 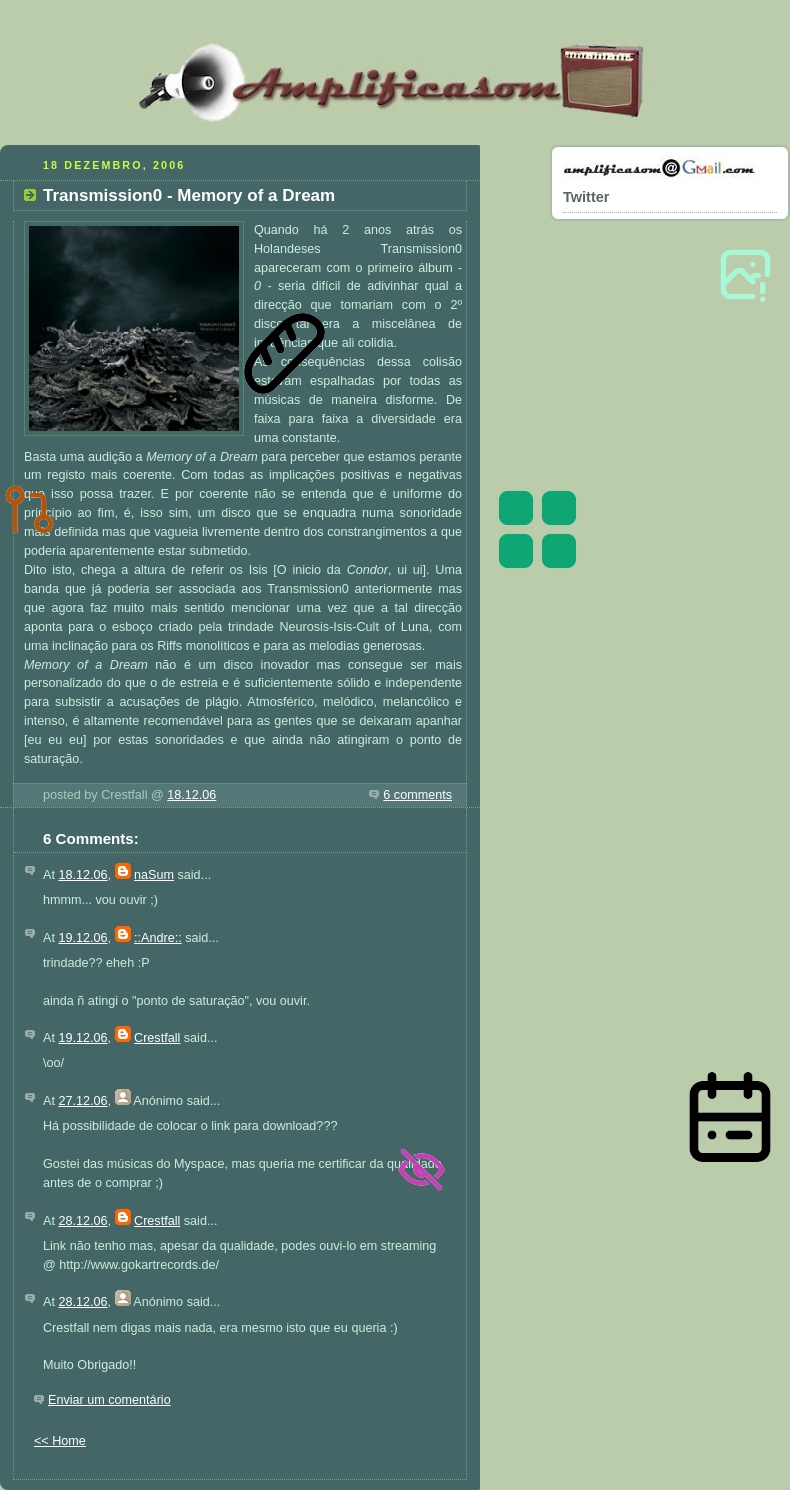 I want to click on hide password or sensitive content, so click(x=421, y=1169).